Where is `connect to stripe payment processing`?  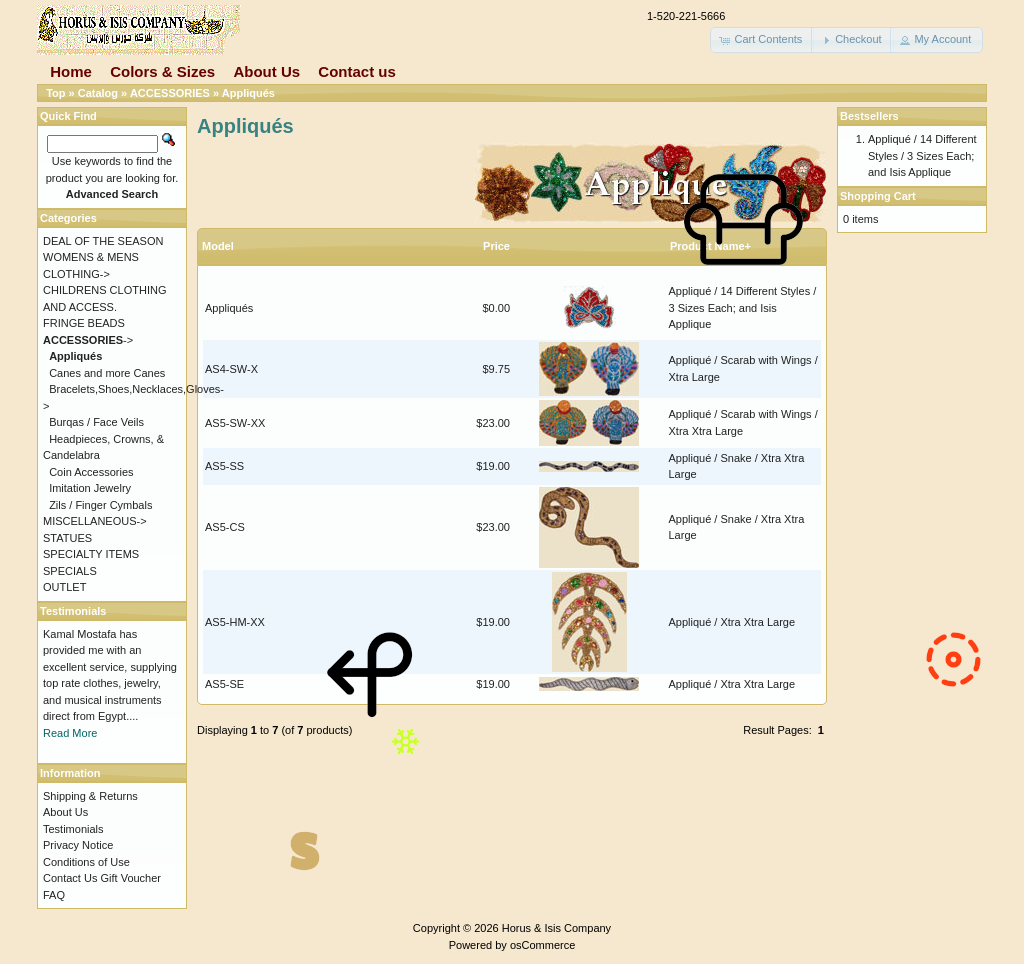 connect to stripe payment processing is located at coordinates (304, 851).